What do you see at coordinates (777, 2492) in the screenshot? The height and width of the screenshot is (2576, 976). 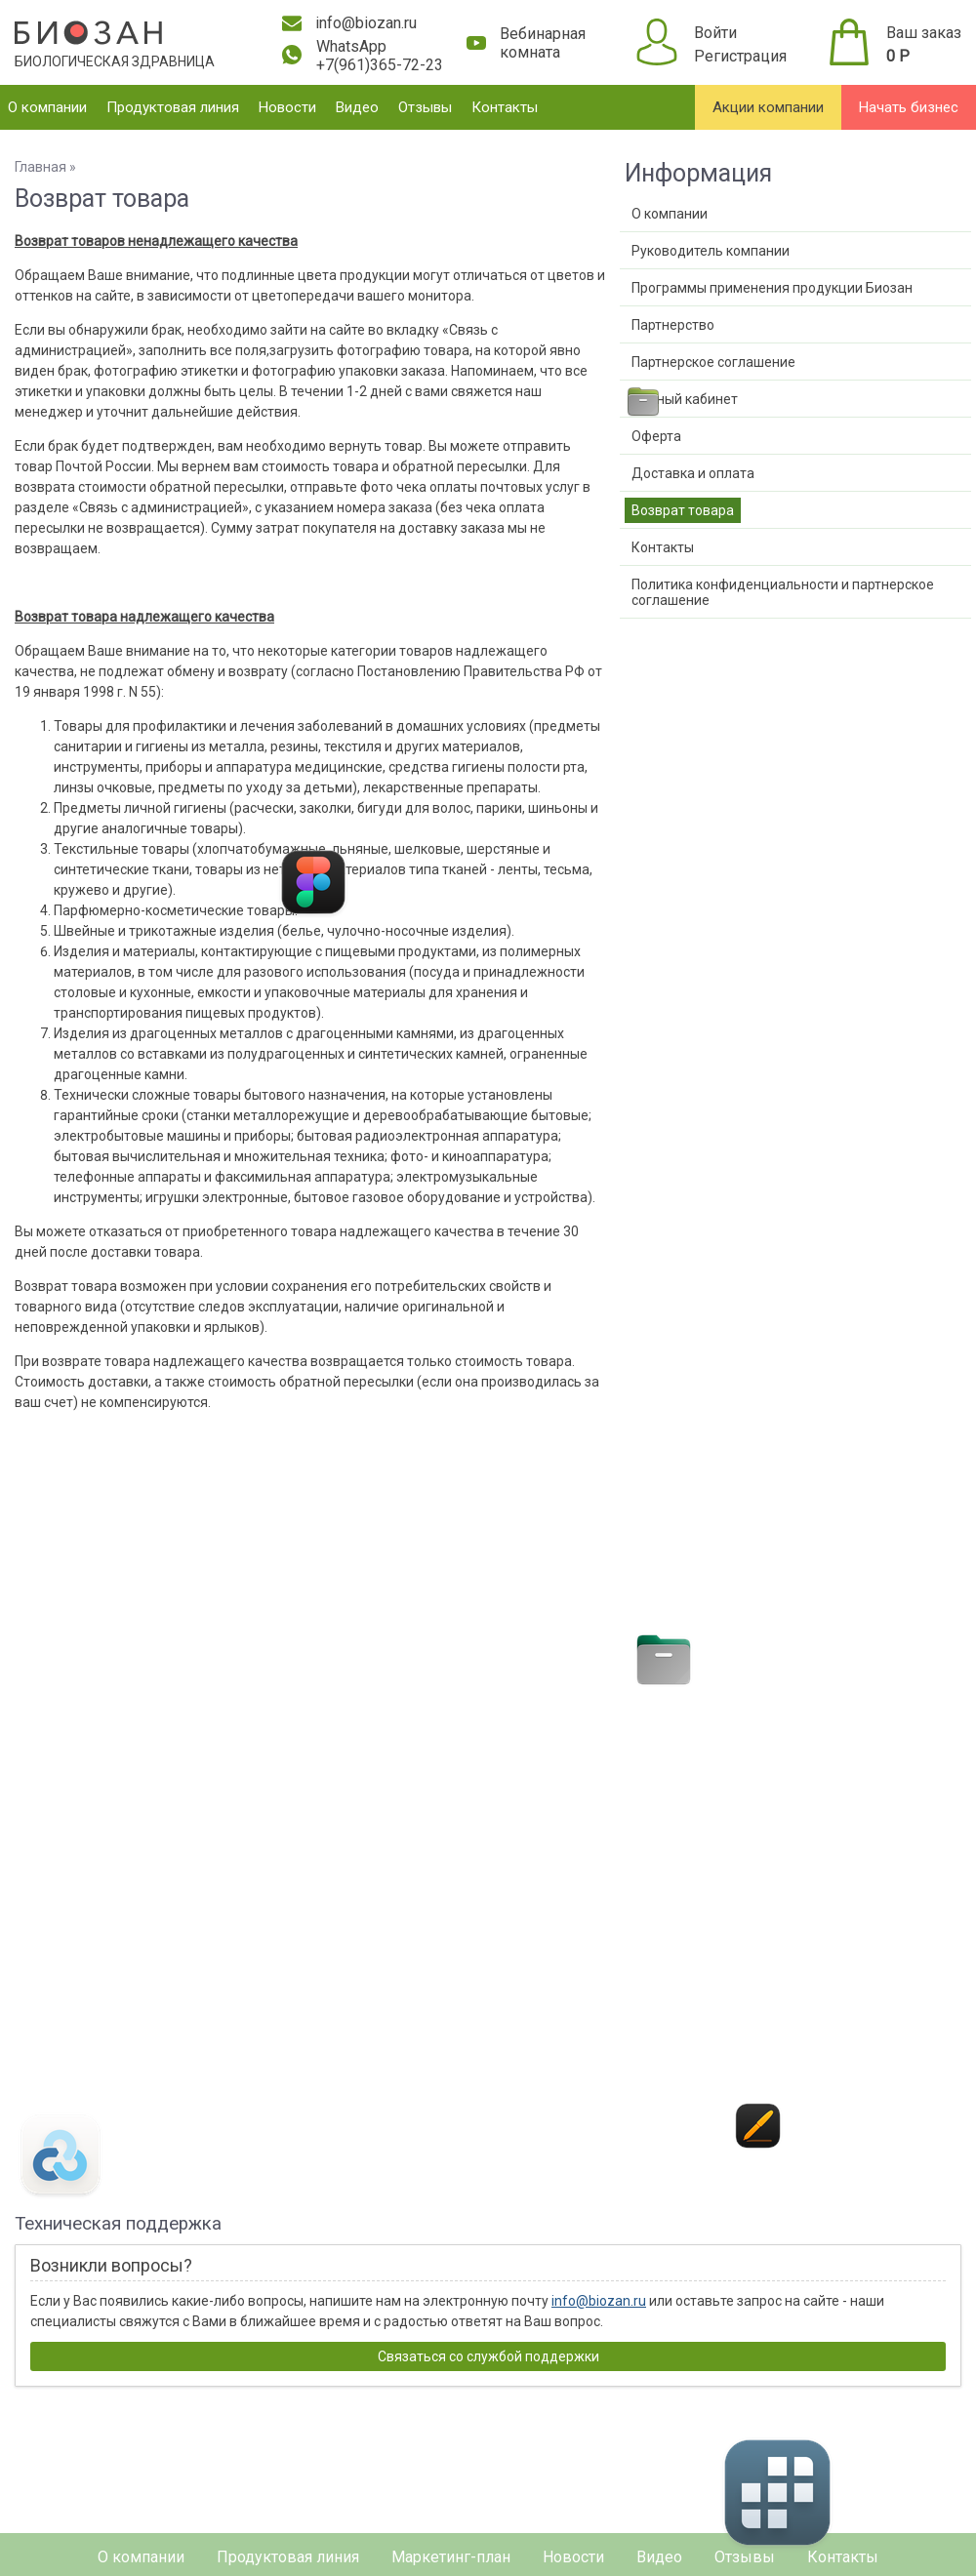 I see `open stata statistical software` at bounding box center [777, 2492].